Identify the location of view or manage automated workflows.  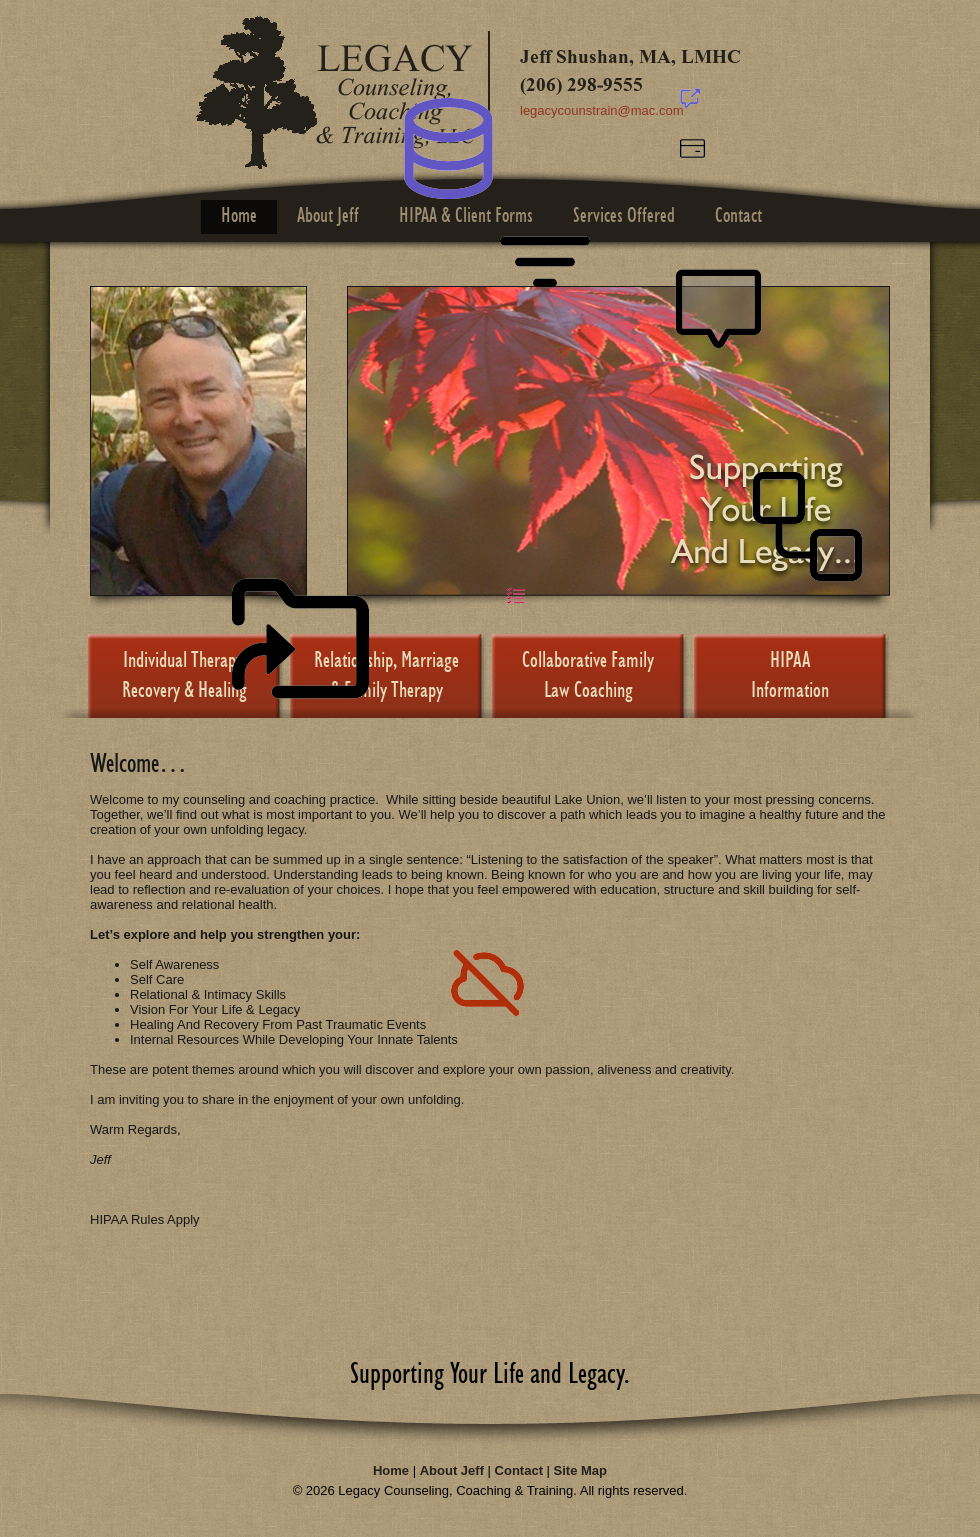
(807, 526).